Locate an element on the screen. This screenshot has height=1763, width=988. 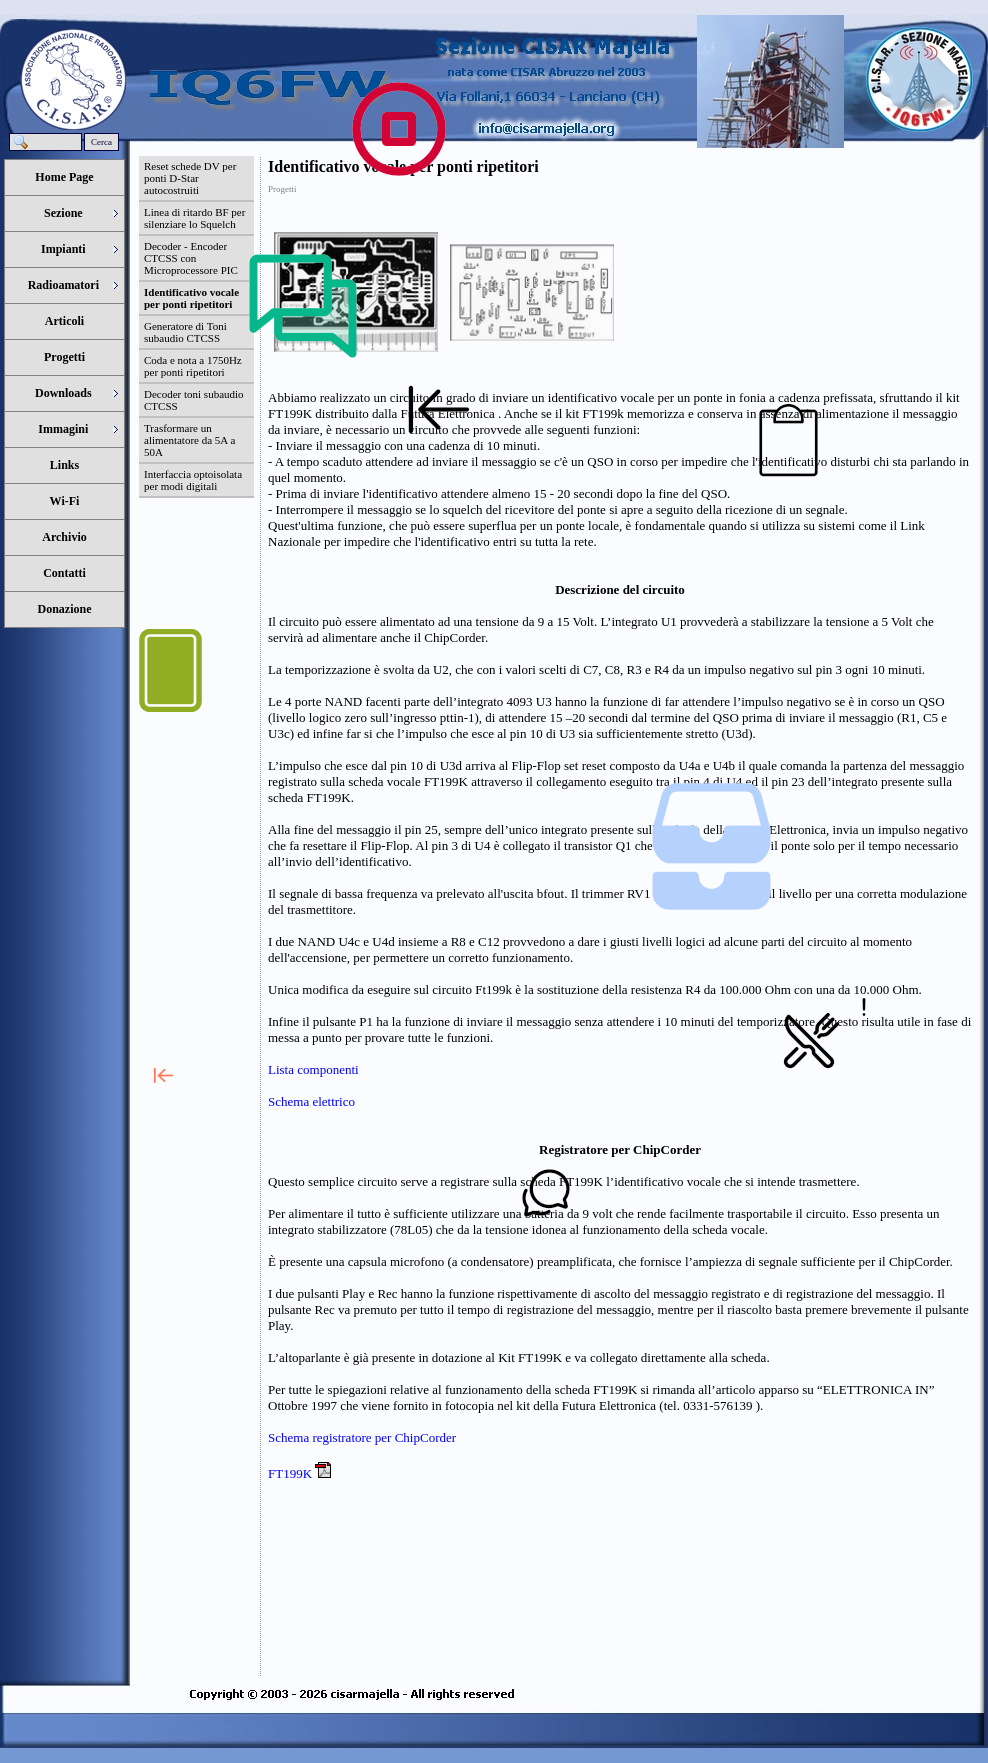
view stacked file trays or inbox is located at coordinates (711, 846).